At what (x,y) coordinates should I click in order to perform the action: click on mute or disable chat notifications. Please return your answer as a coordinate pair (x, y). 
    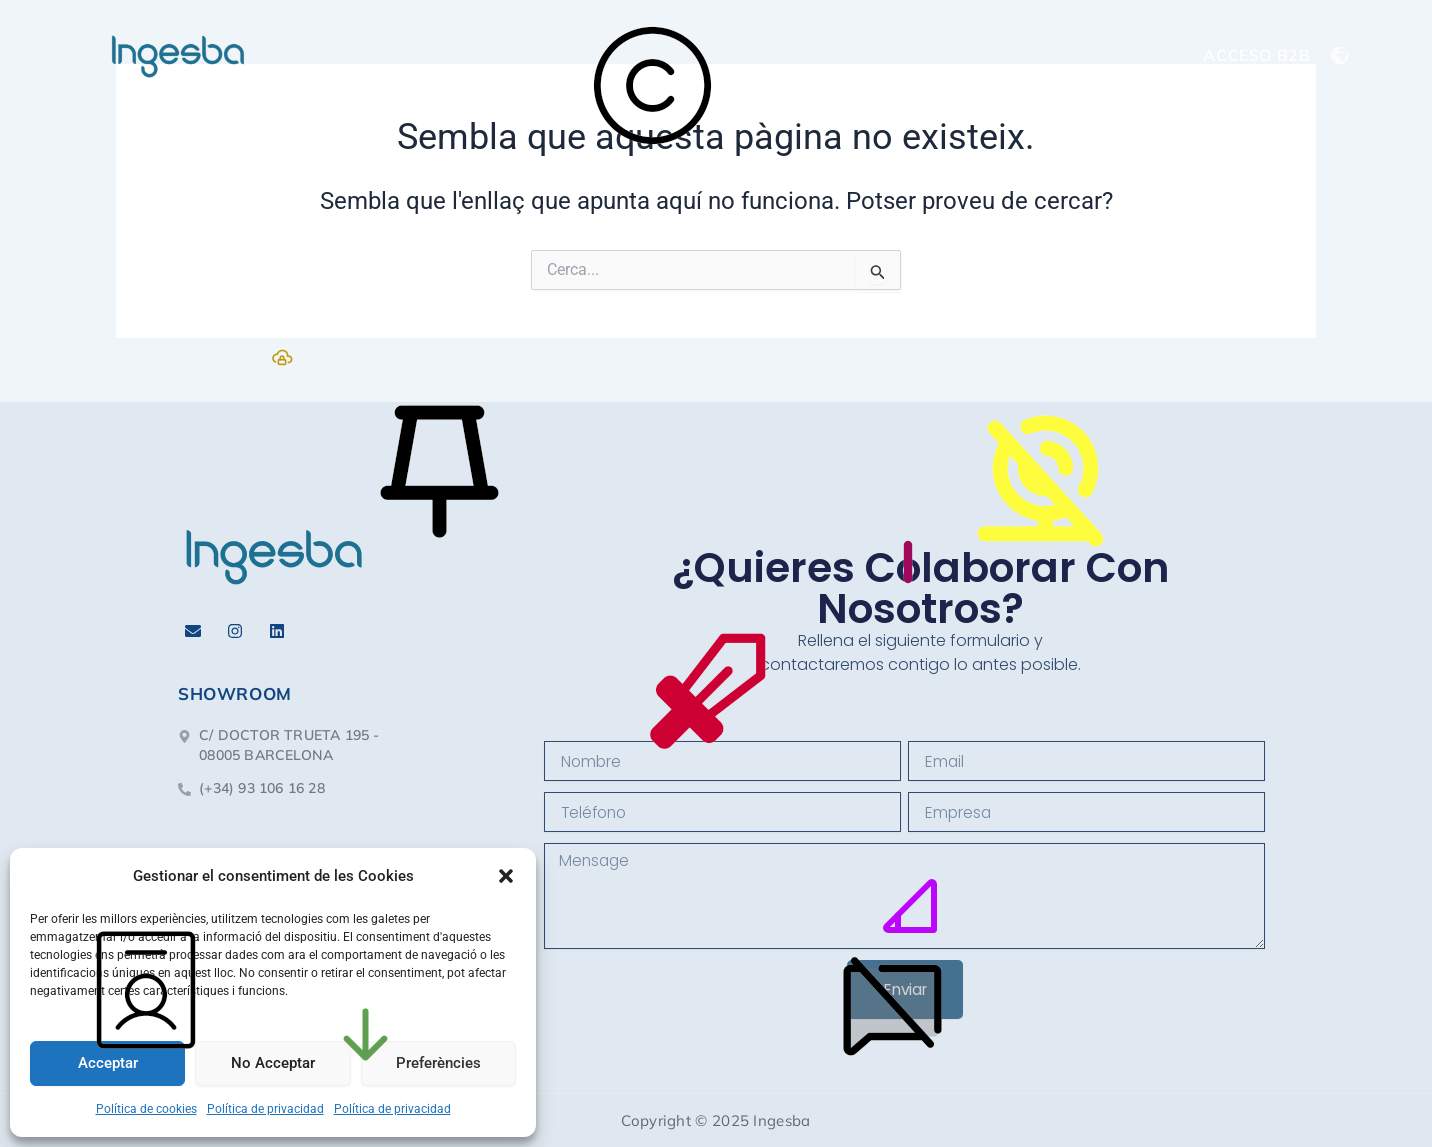
    Looking at the image, I should click on (892, 1002).